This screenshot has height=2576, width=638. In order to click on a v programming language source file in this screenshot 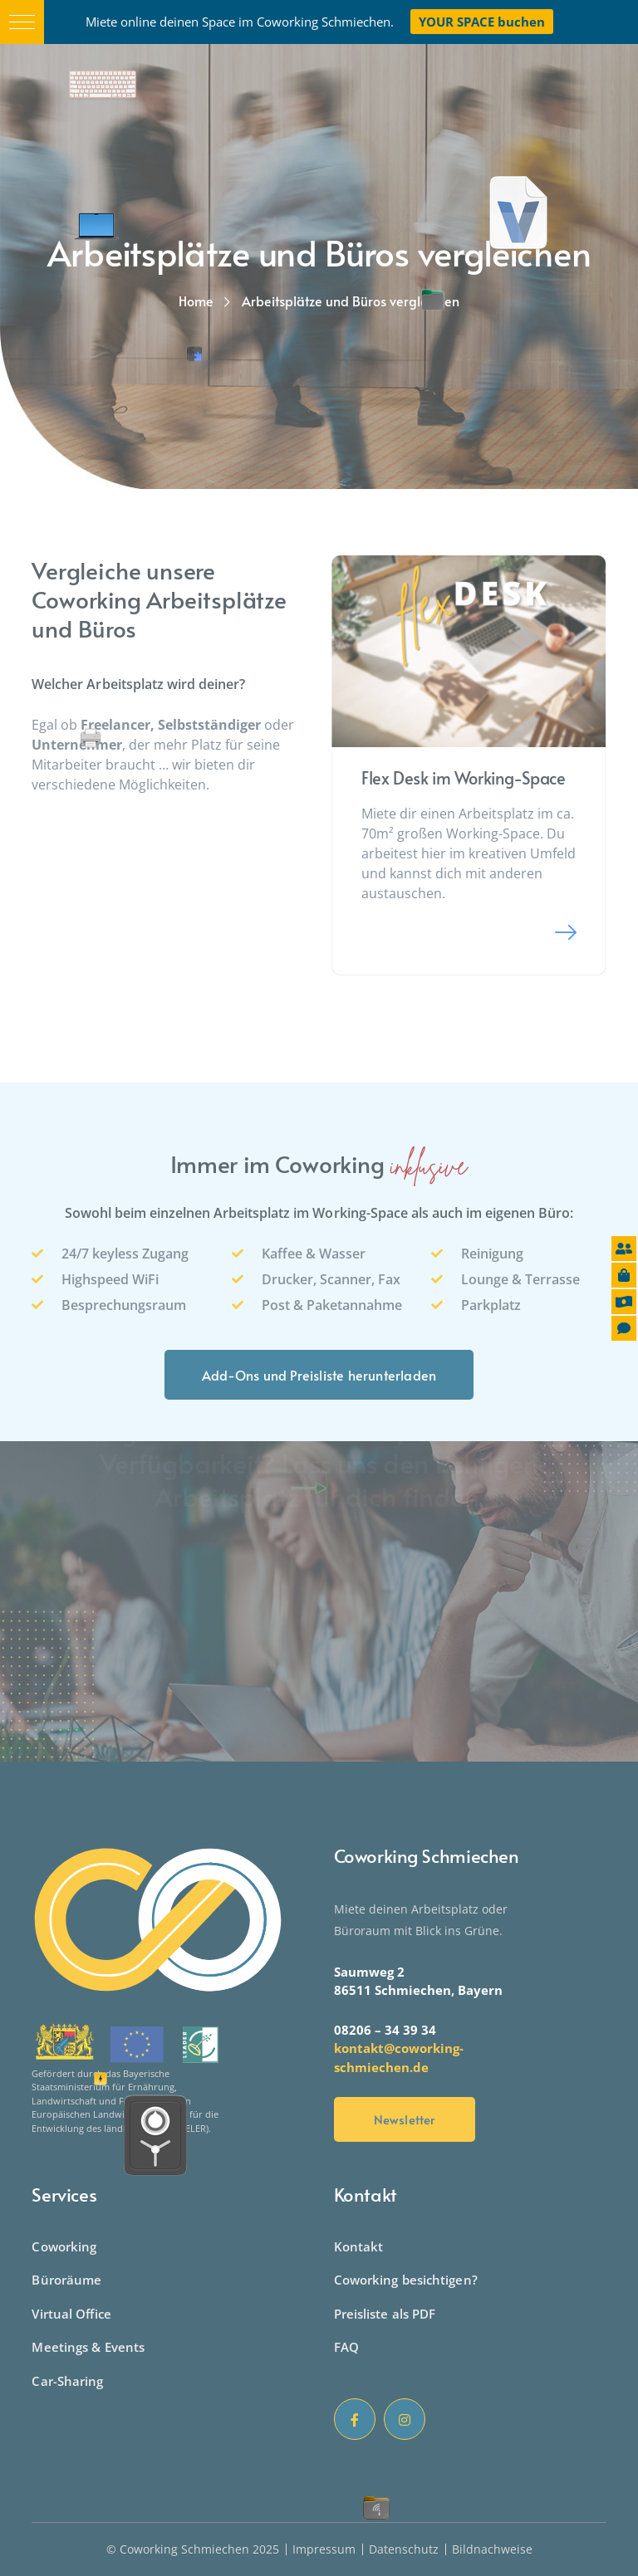, I will do `click(518, 213)`.